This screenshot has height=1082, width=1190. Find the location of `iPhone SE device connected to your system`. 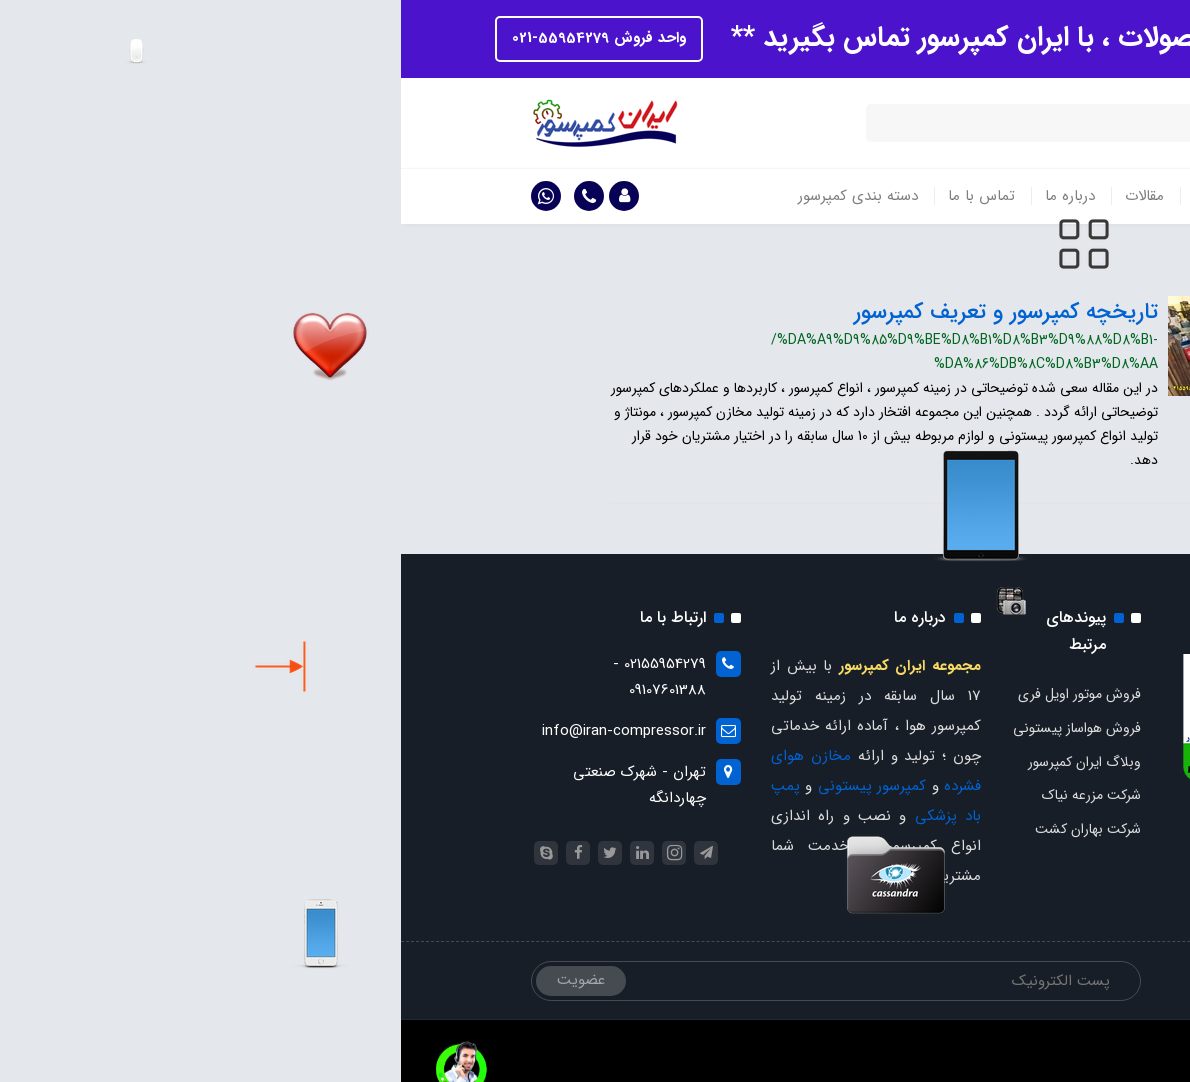

iPhone SE device connected to your system is located at coordinates (321, 934).